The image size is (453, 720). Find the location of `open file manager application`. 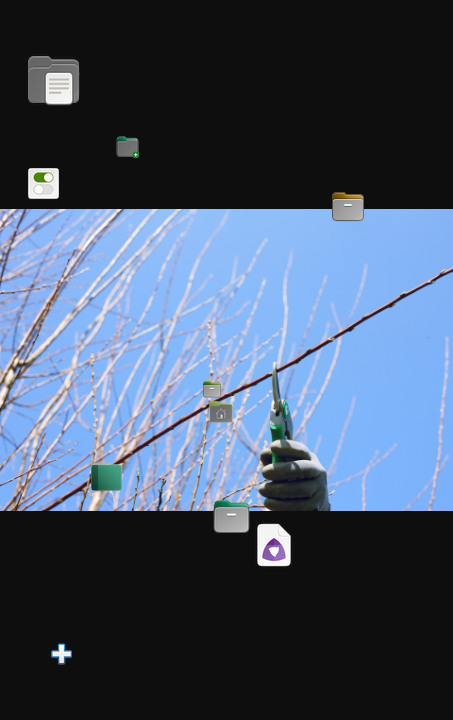

open file manager application is located at coordinates (212, 389).